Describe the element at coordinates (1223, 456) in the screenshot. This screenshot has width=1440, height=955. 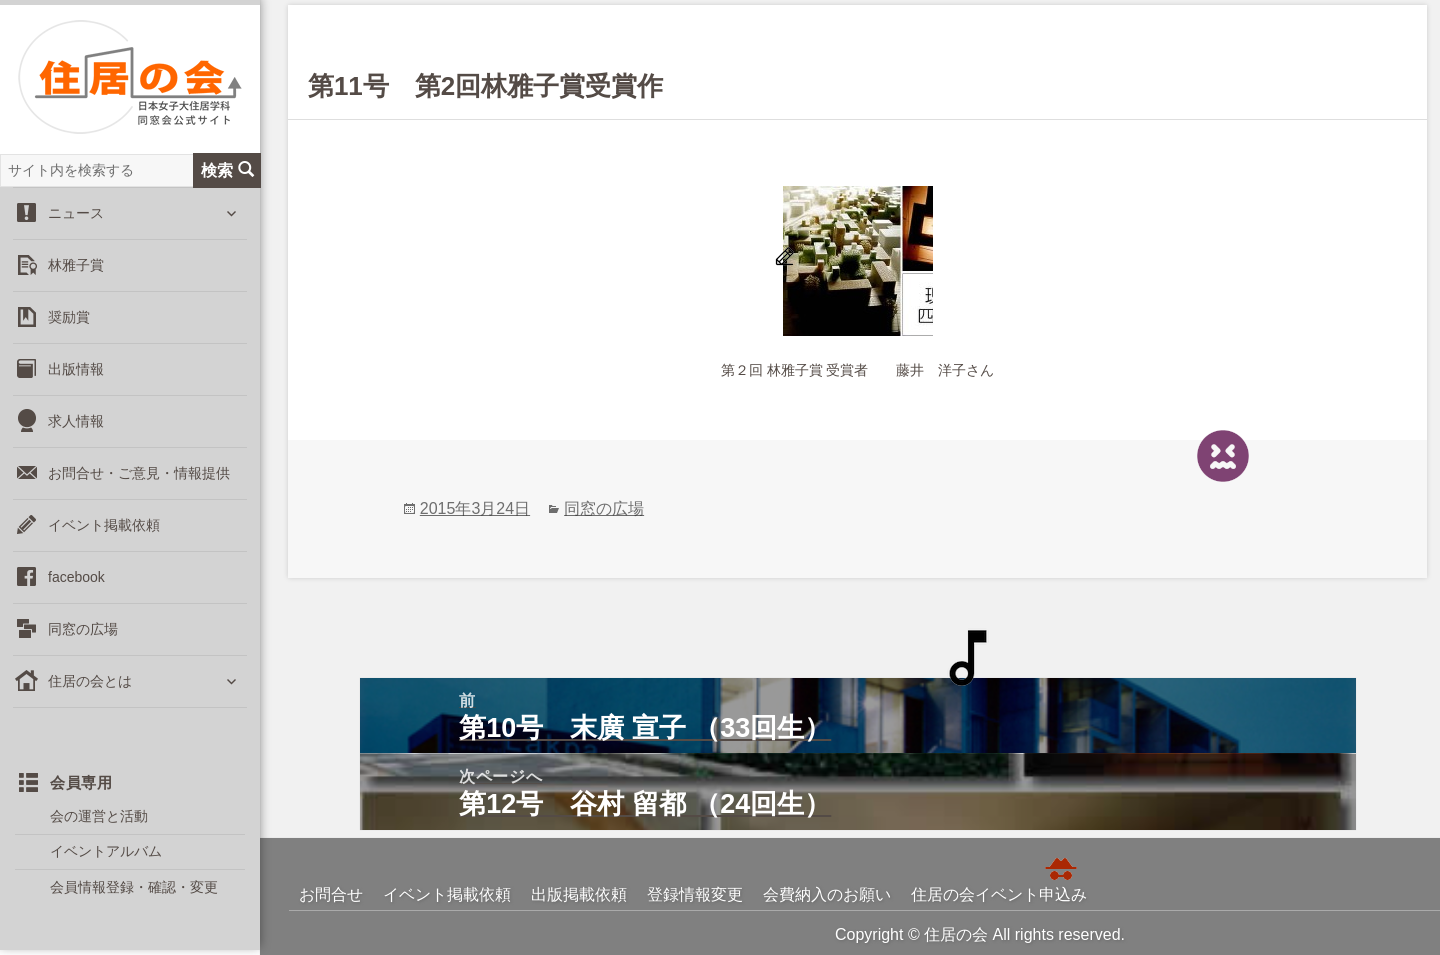
I see `express frustration or anger reaction` at that location.